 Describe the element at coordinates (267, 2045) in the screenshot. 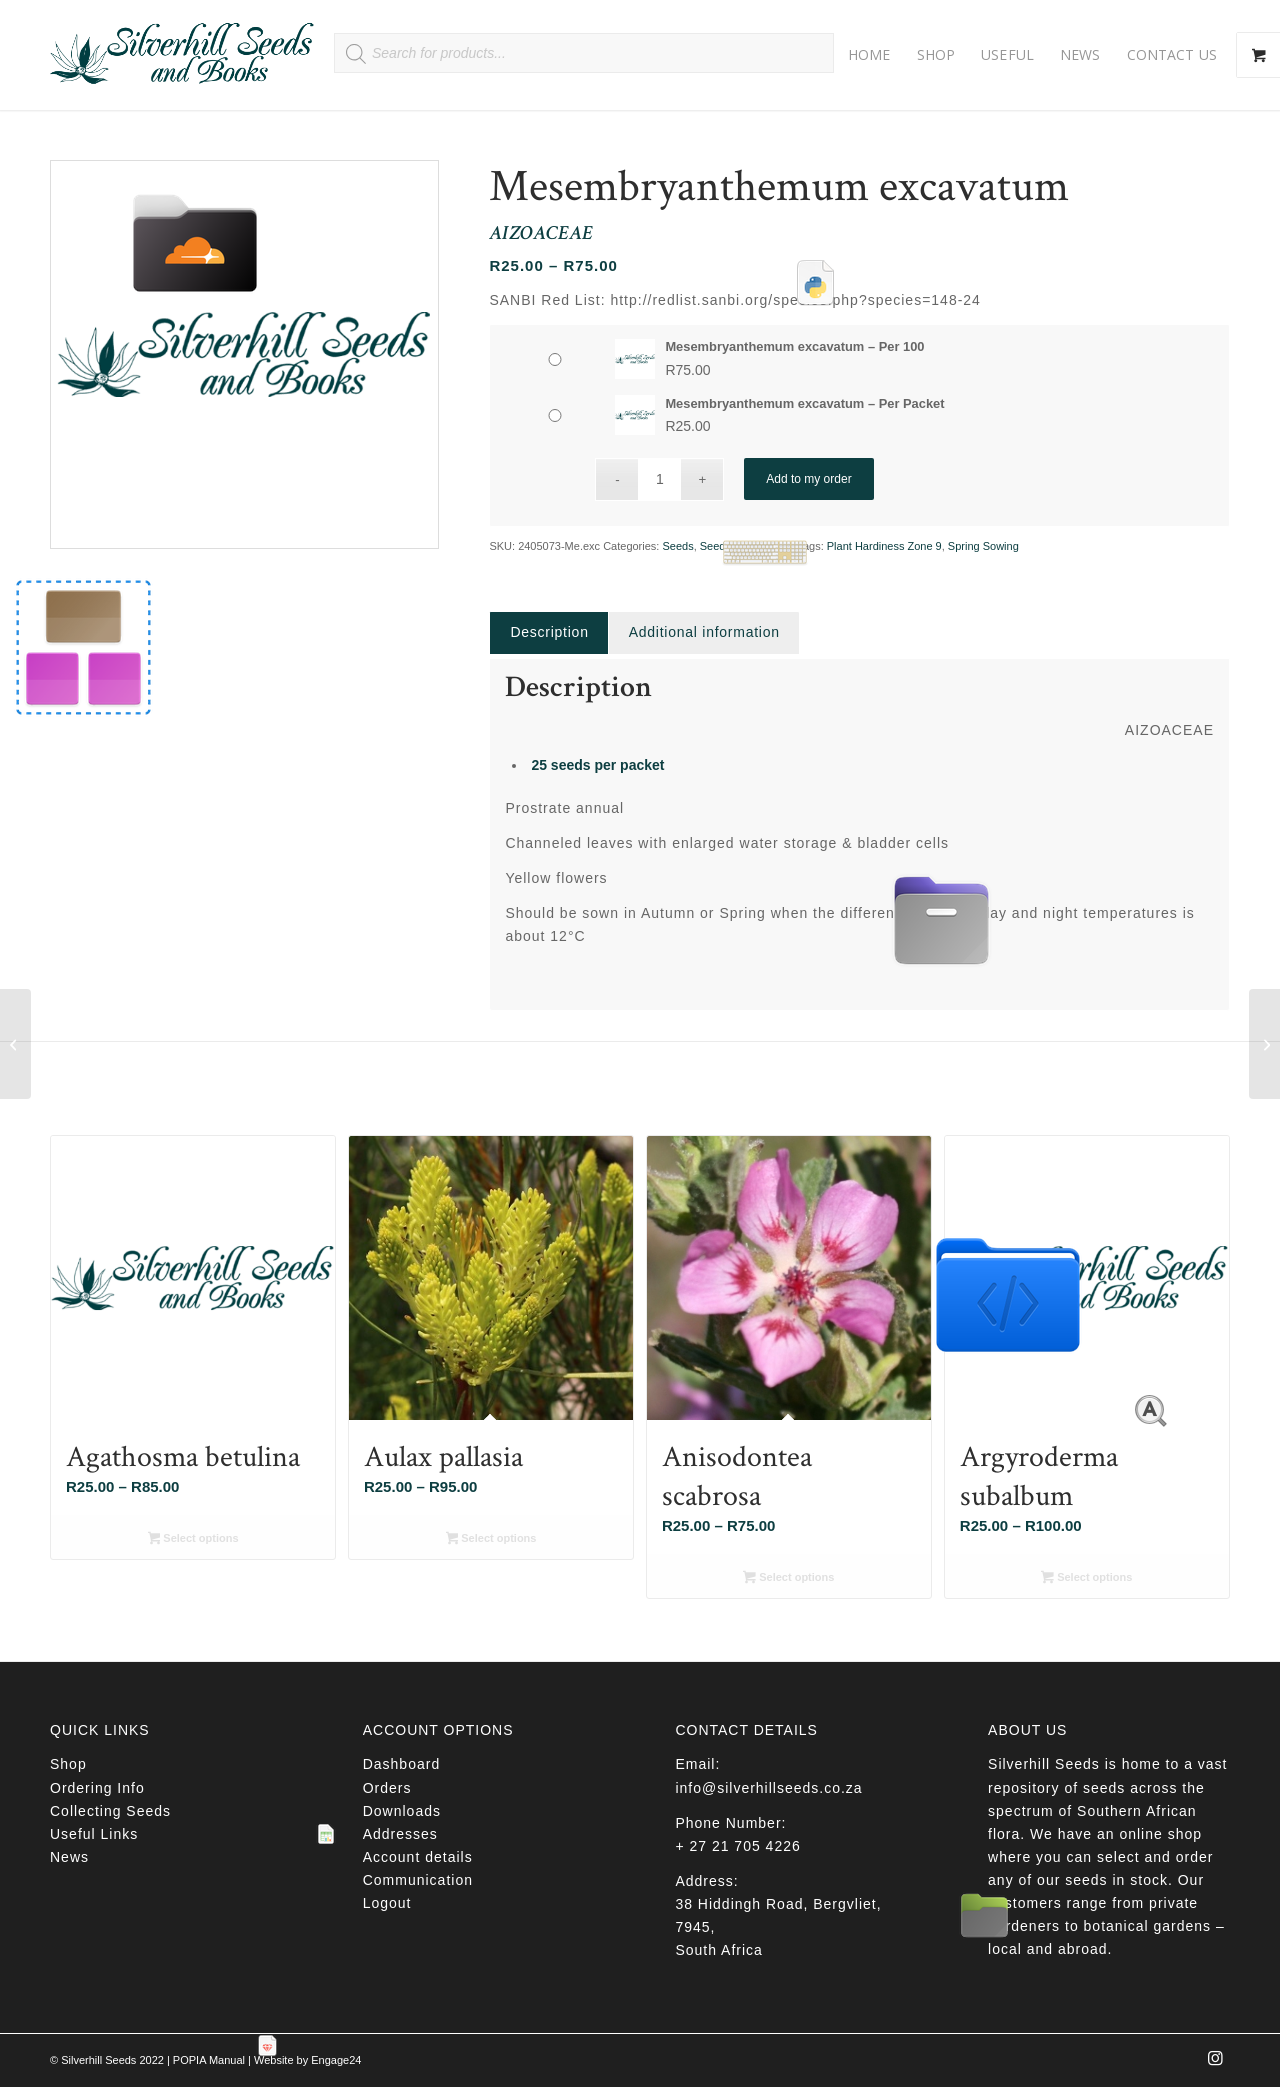

I see `ruby programming language source file` at that location.